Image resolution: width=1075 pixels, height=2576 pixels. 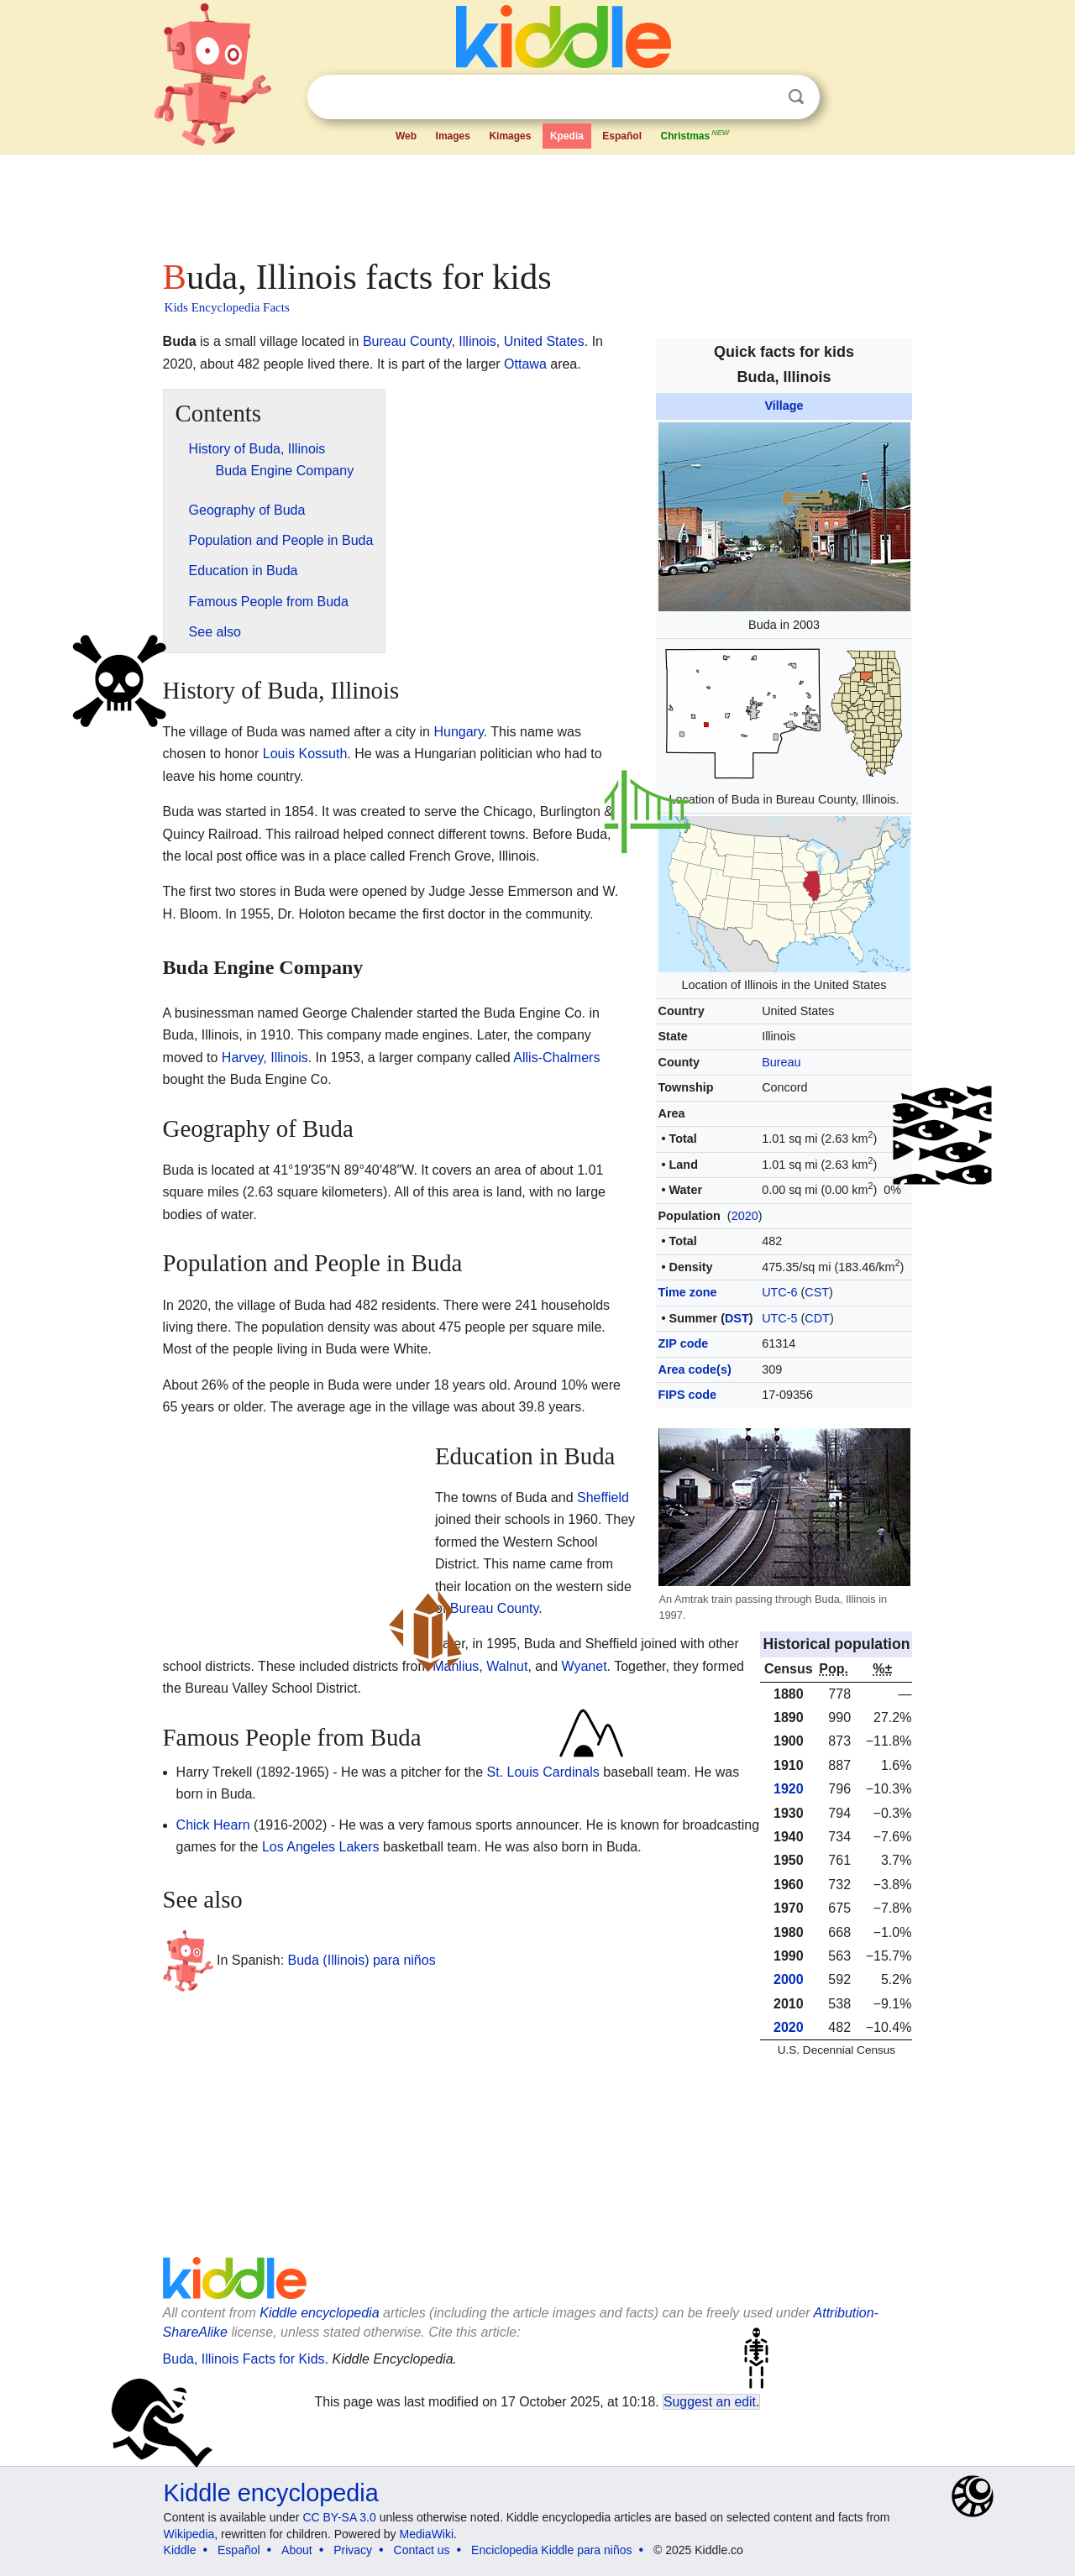 I want to click on collect or interact with a magic crystal item, so click(x=427, y=1631).